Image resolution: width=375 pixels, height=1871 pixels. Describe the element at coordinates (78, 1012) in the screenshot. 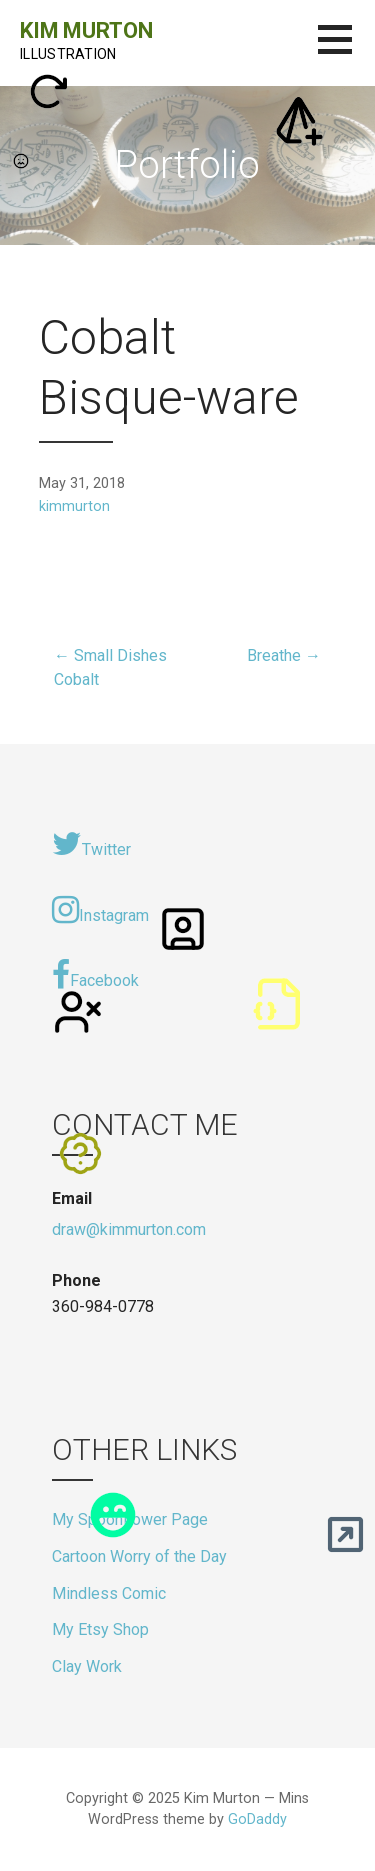

I see `remove a user from your contacts` at that location.